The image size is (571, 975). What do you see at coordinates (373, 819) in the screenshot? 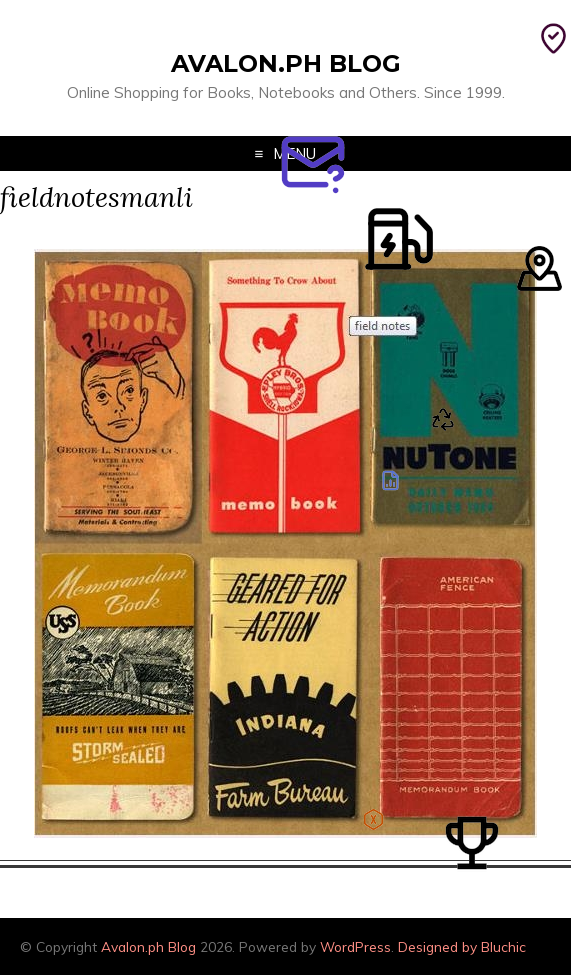
I see `close or cancel action` at bounding box center [373, 819].